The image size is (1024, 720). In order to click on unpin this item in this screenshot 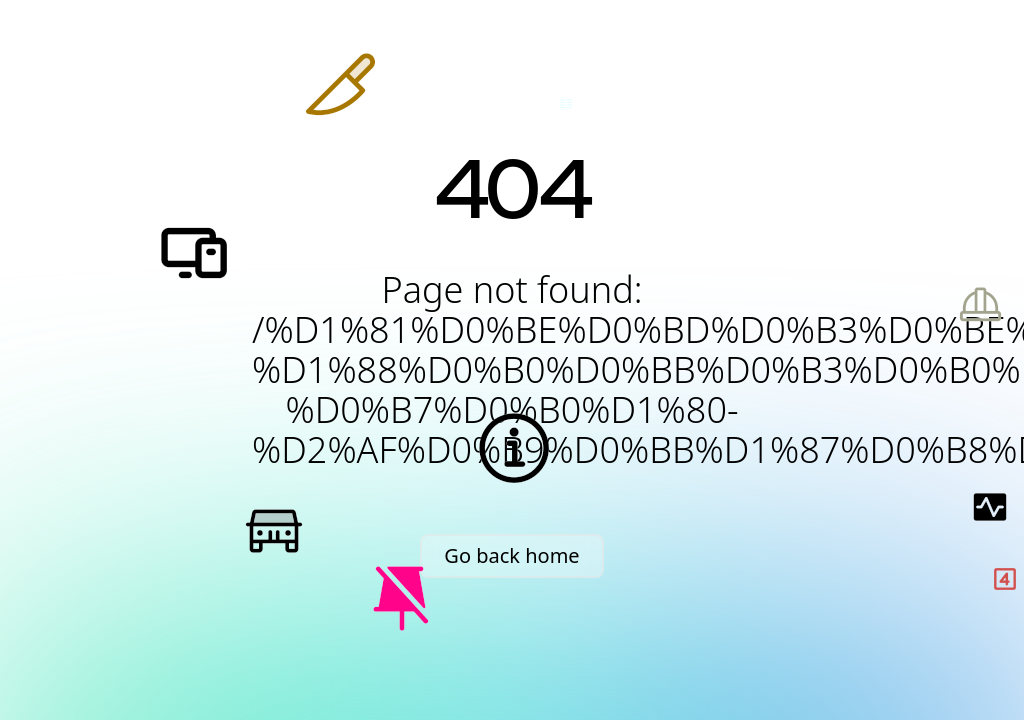, I will do `click(402, 595)`.